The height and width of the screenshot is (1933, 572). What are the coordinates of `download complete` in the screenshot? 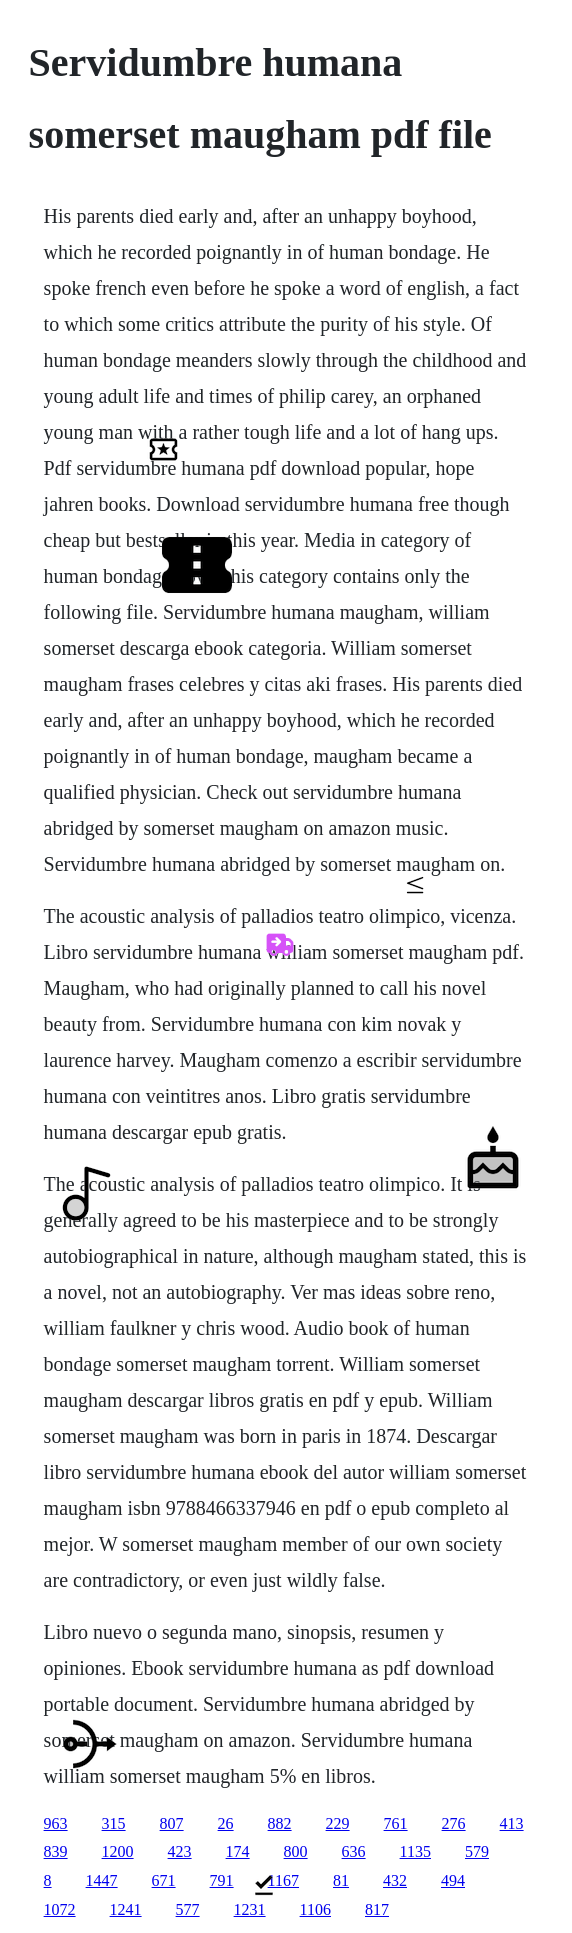 It's located at (264, 1885).